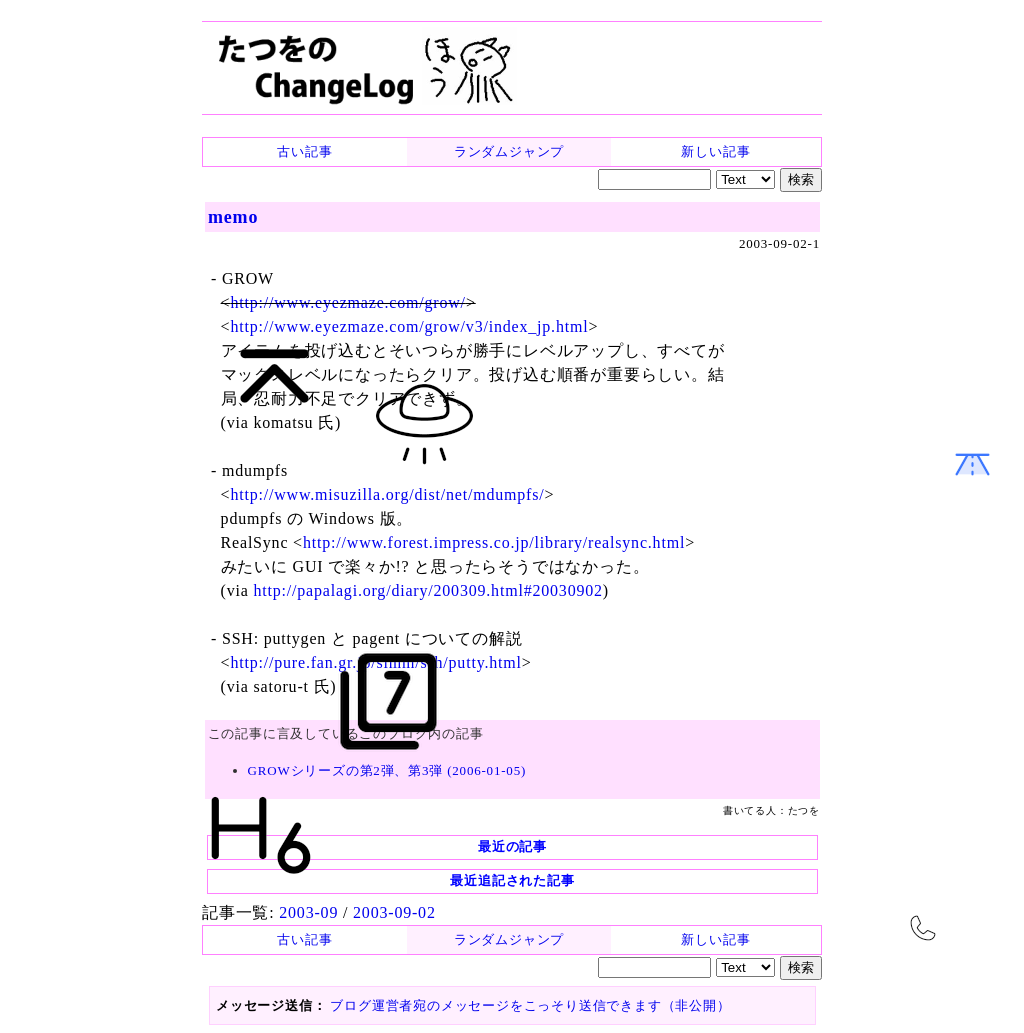  I want to click on format text as heading level 6, so click(255, 833).